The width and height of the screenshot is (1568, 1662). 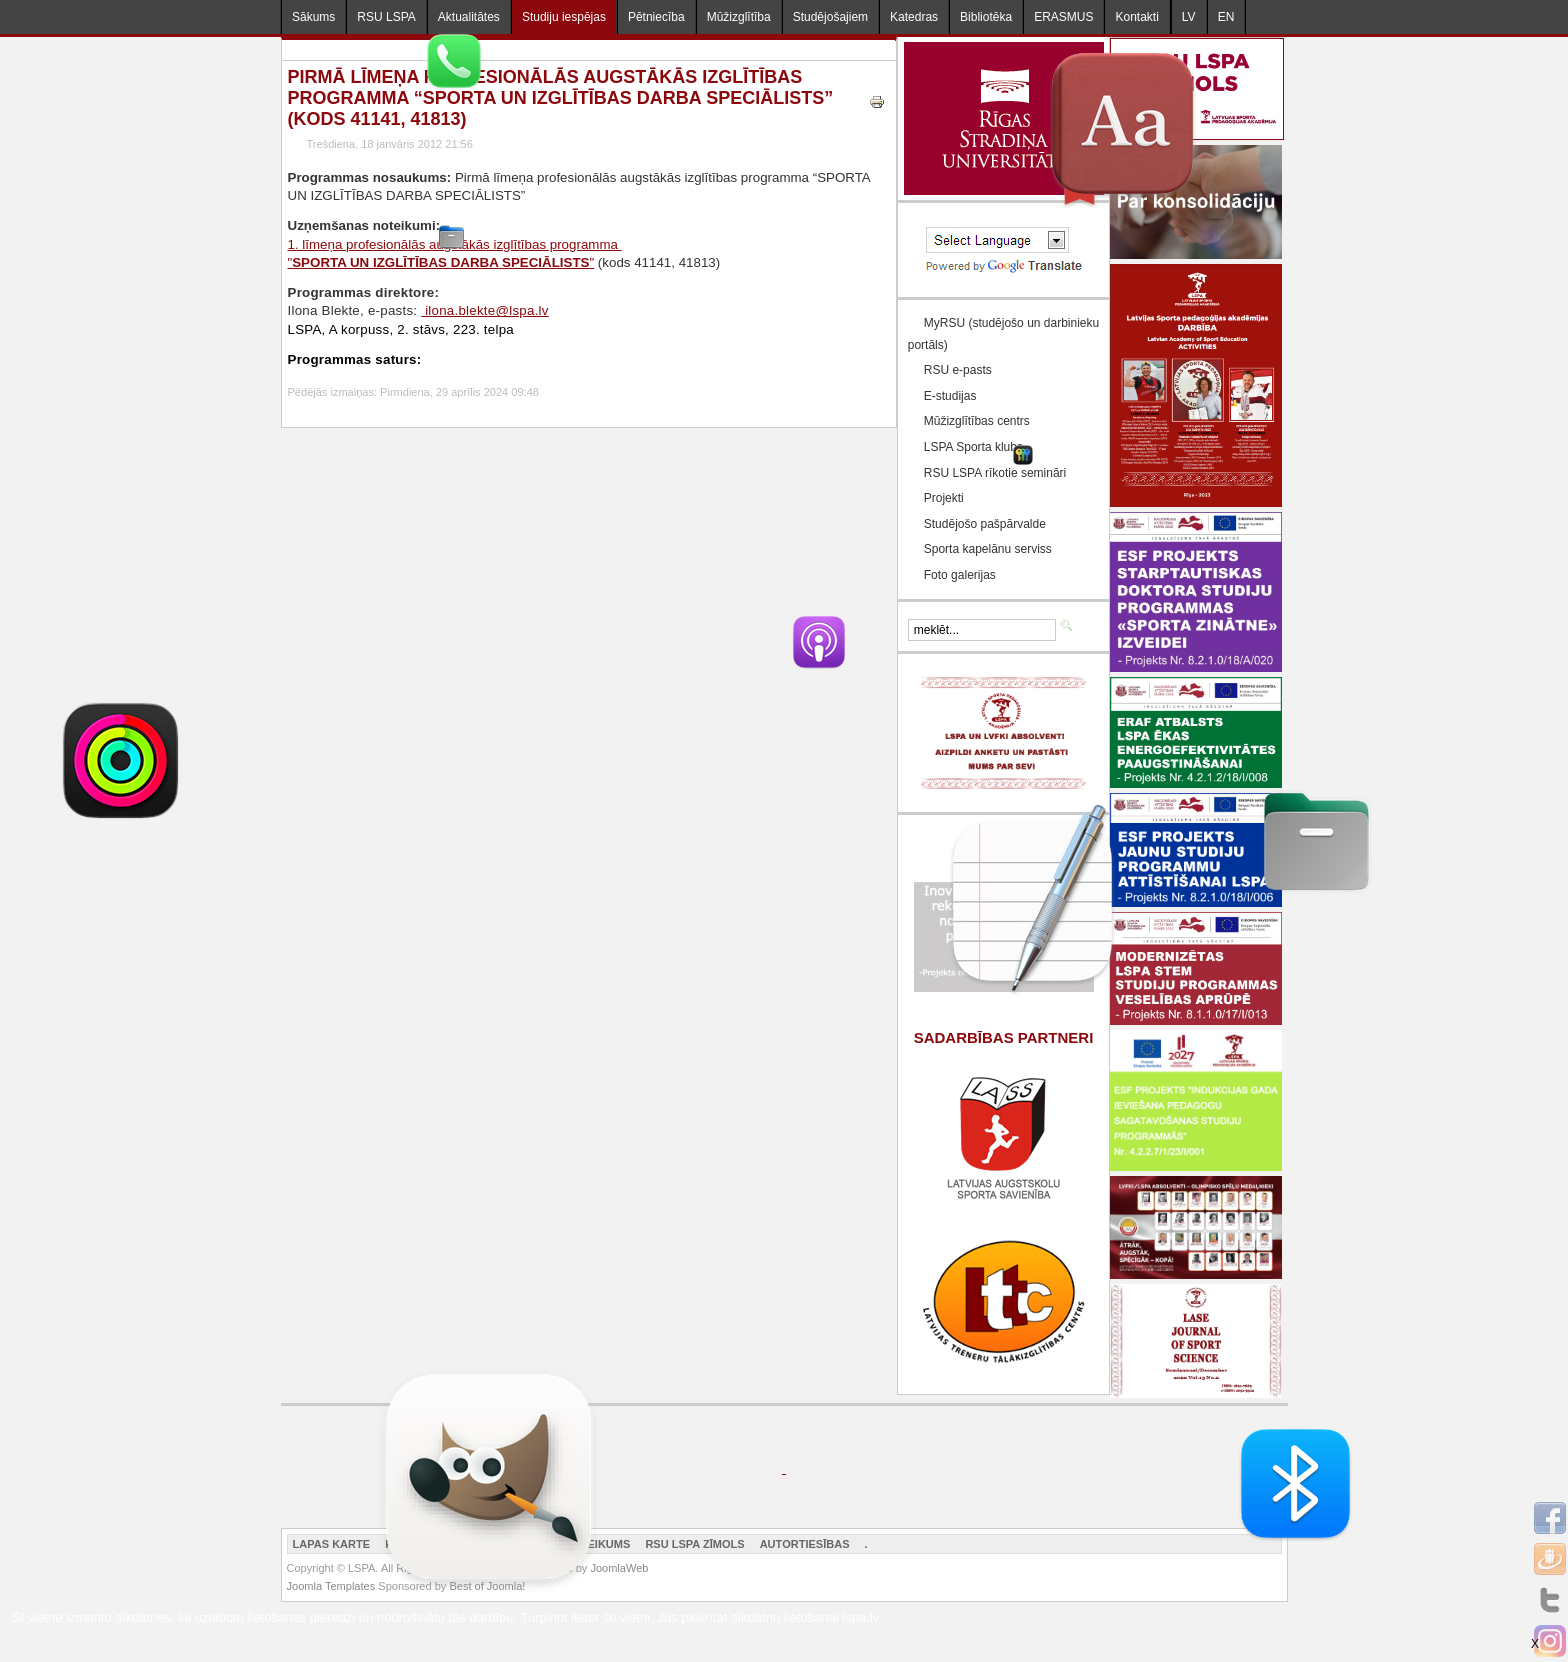 I want to click on open the phone app to make a call, so click(x=454, y=61).